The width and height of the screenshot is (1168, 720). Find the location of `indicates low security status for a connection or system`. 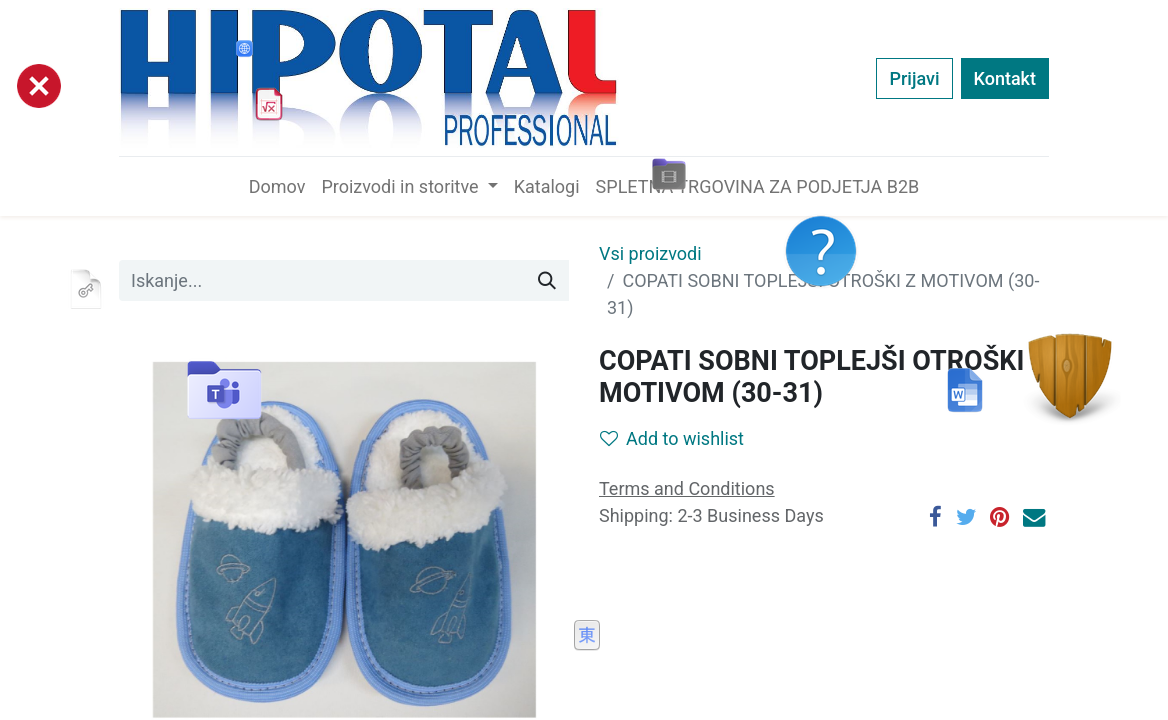

indicates low security status for a connection or system is located at coordinates (1070, 375).